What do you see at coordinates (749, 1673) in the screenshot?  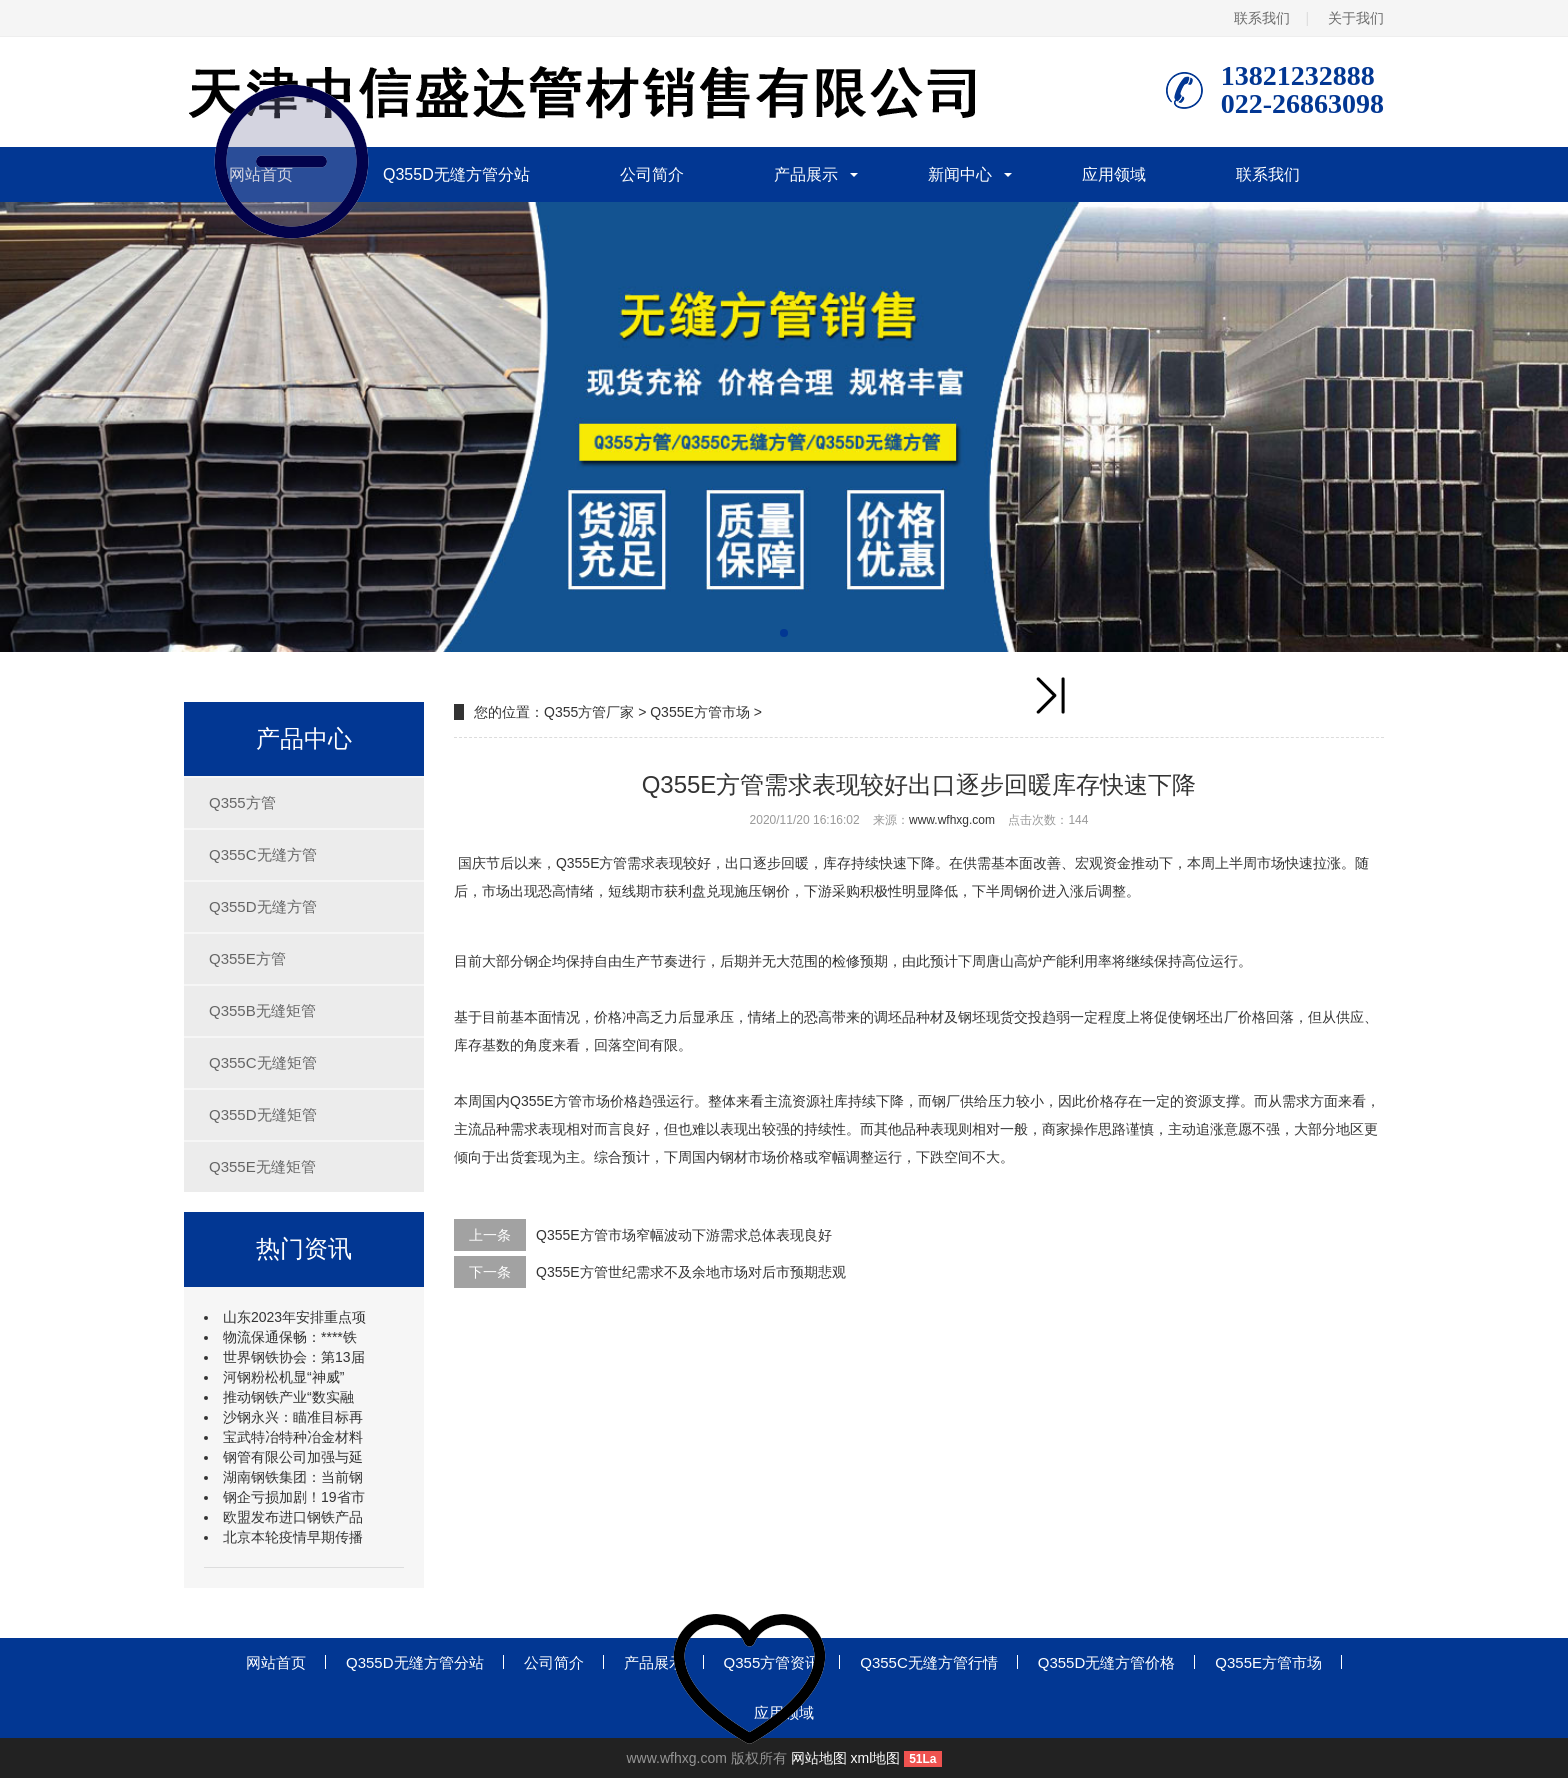 I see `add to favorites` at bounding box center [749, 1673].